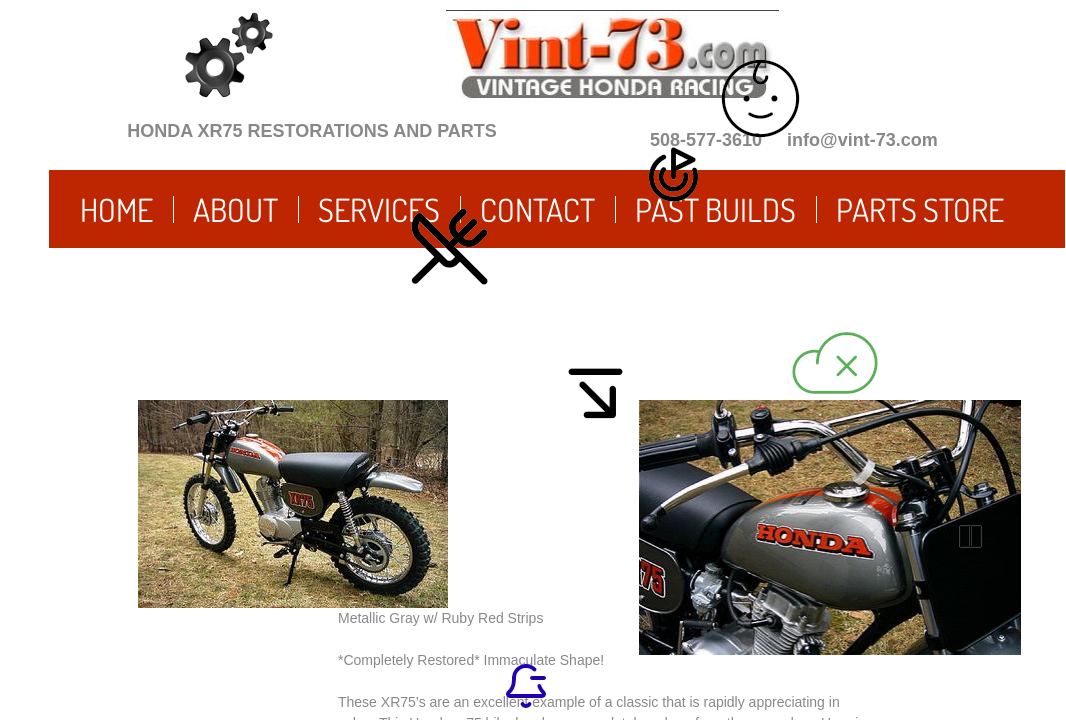 The width and height of the screenshot is (1066, 720). Describe the element at coordinates (970, 536) in the screenshot. I see `split view horizontally into two panels` at that location.